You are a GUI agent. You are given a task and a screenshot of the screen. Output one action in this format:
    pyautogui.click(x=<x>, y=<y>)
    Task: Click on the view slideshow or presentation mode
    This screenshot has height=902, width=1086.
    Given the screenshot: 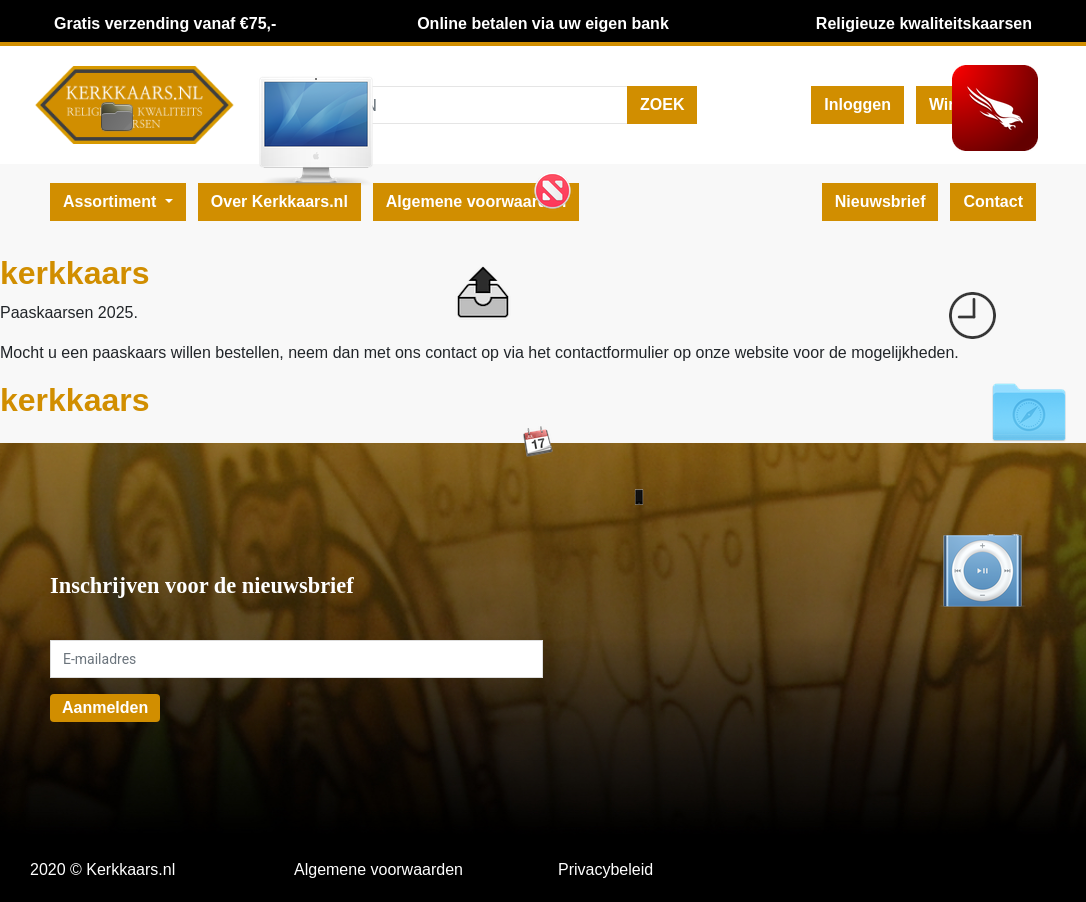 What is the action you would take?
    pyautogui.click(x=972, y=315)
    